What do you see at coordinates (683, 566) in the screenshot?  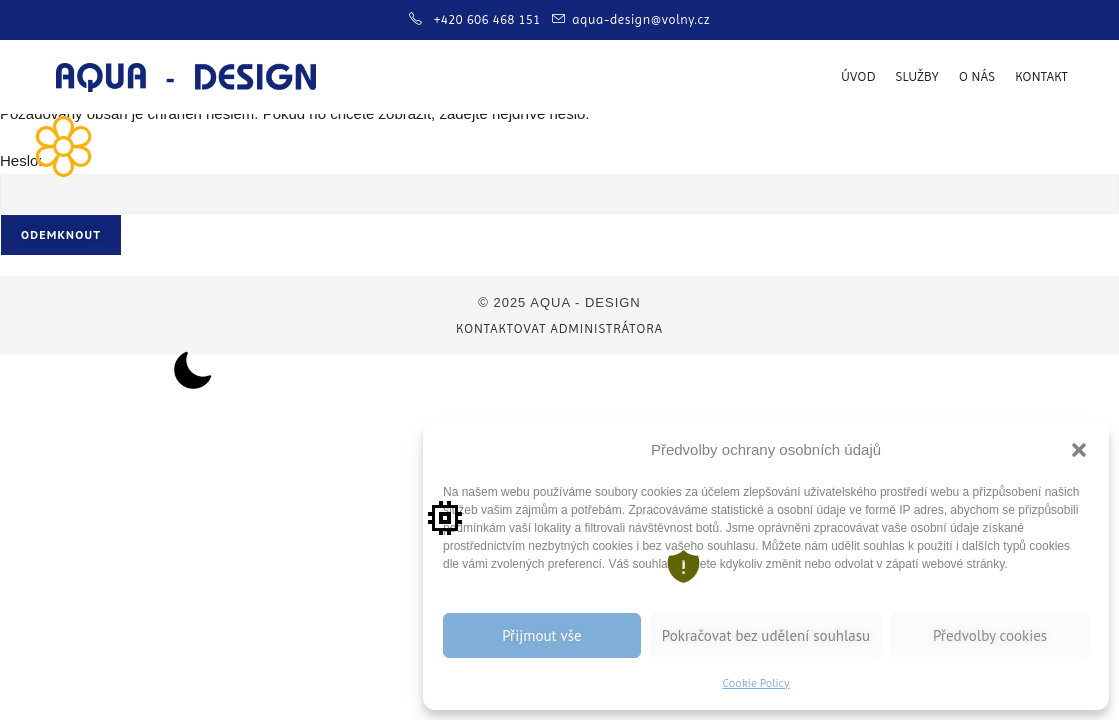 I see `security warning or alert detected` at bounding box center [683, 566].